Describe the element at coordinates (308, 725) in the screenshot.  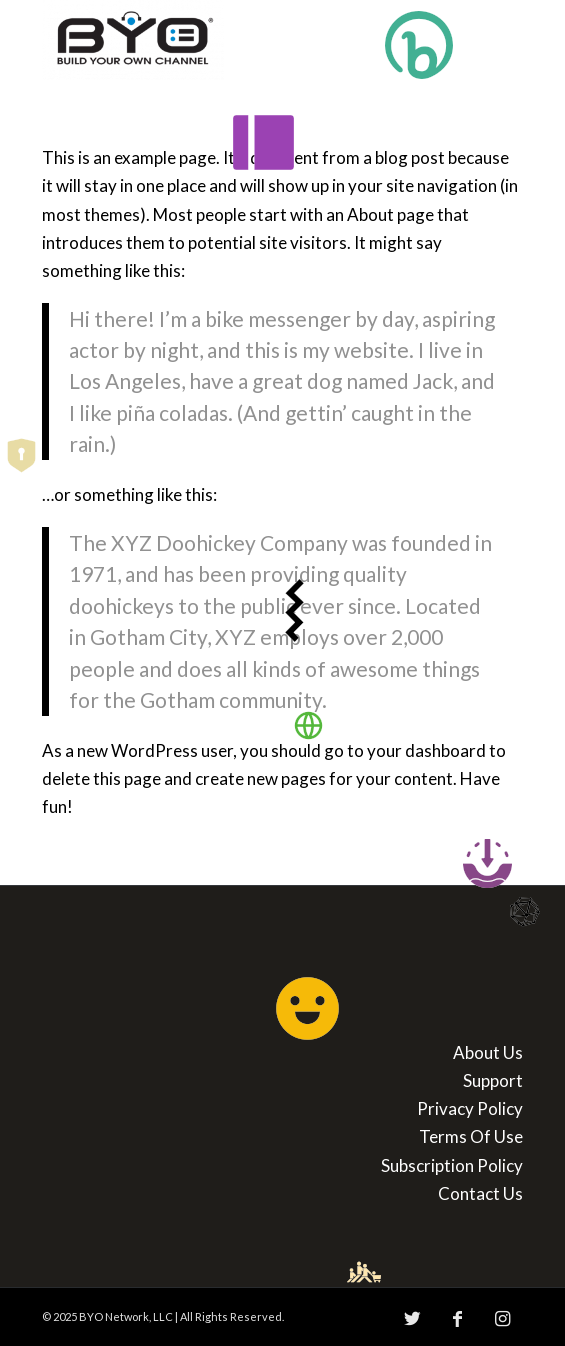
I see `switch to global or international settings` at that location.